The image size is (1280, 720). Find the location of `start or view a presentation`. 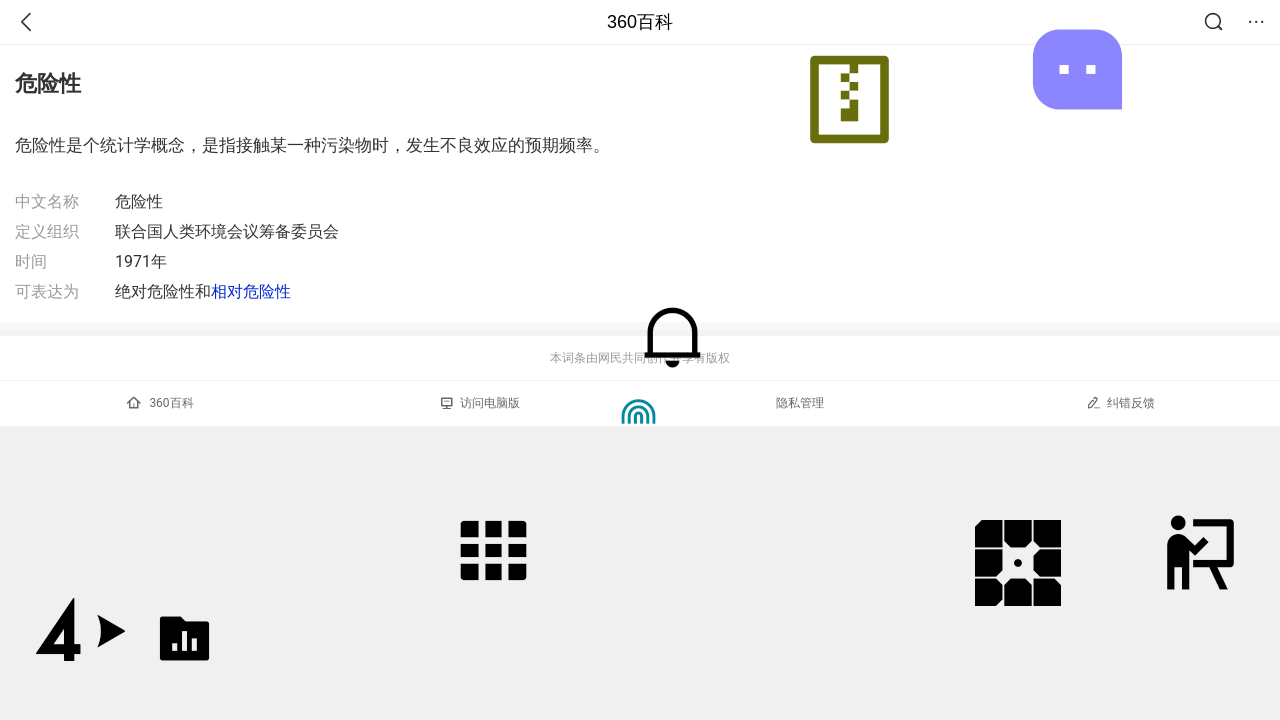

start or view a presentation is located at coordinates (1200, 552).